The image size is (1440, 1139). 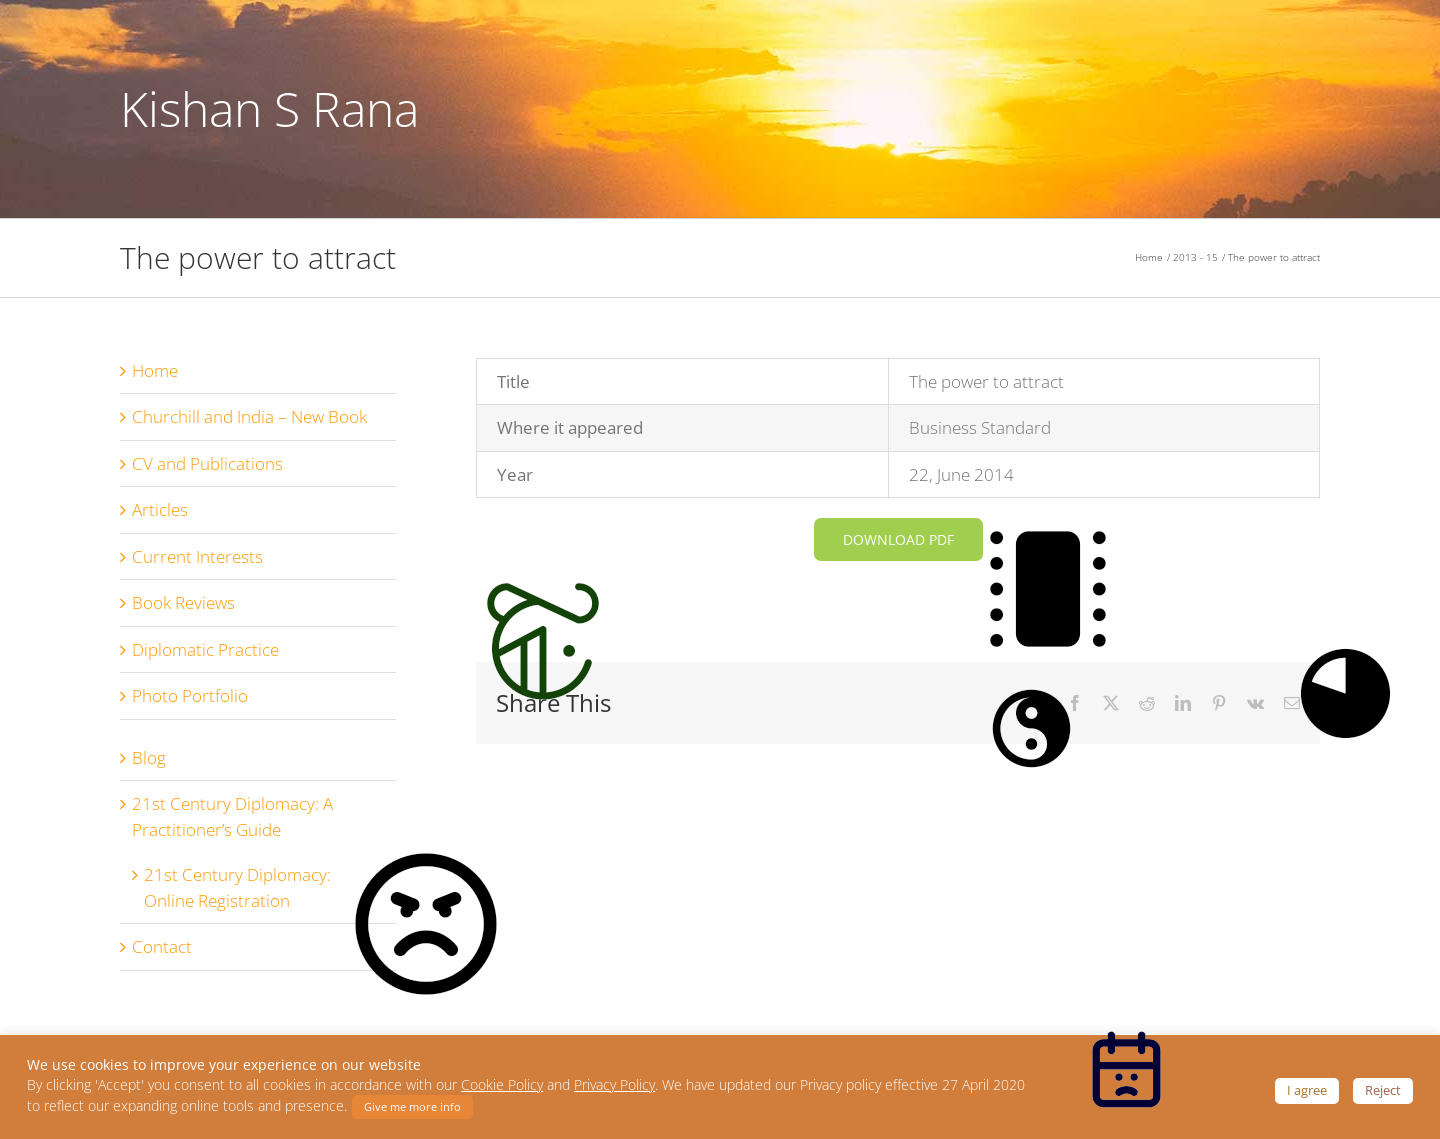 I want to click on view container or package contents, so click(x=1048, y=589).